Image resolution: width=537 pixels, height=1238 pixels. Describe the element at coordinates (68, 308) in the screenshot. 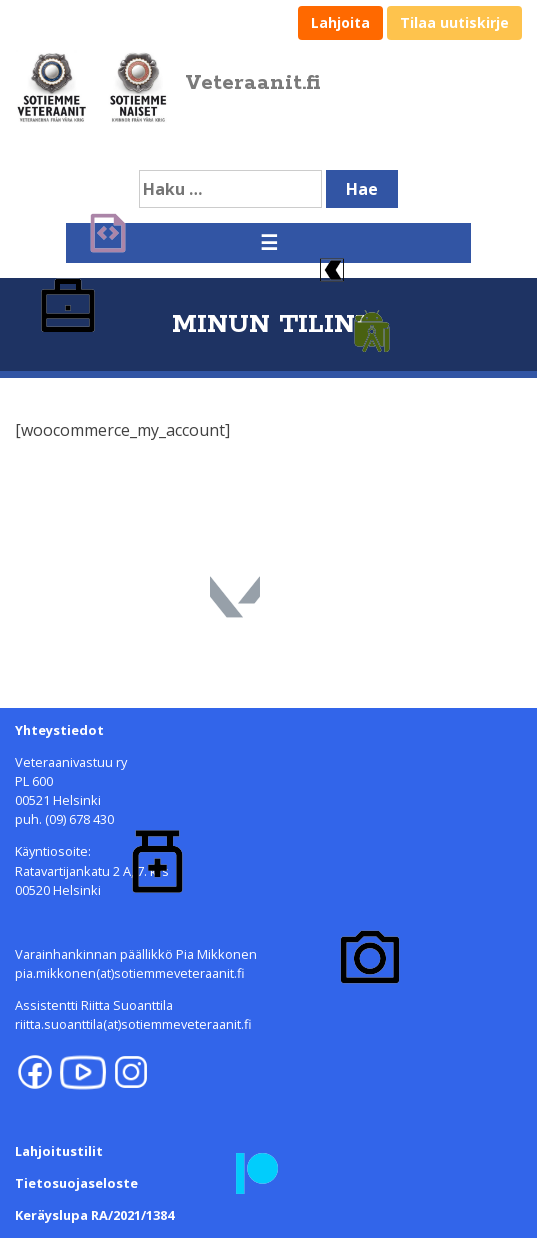

I see `access work or business features` at that location.